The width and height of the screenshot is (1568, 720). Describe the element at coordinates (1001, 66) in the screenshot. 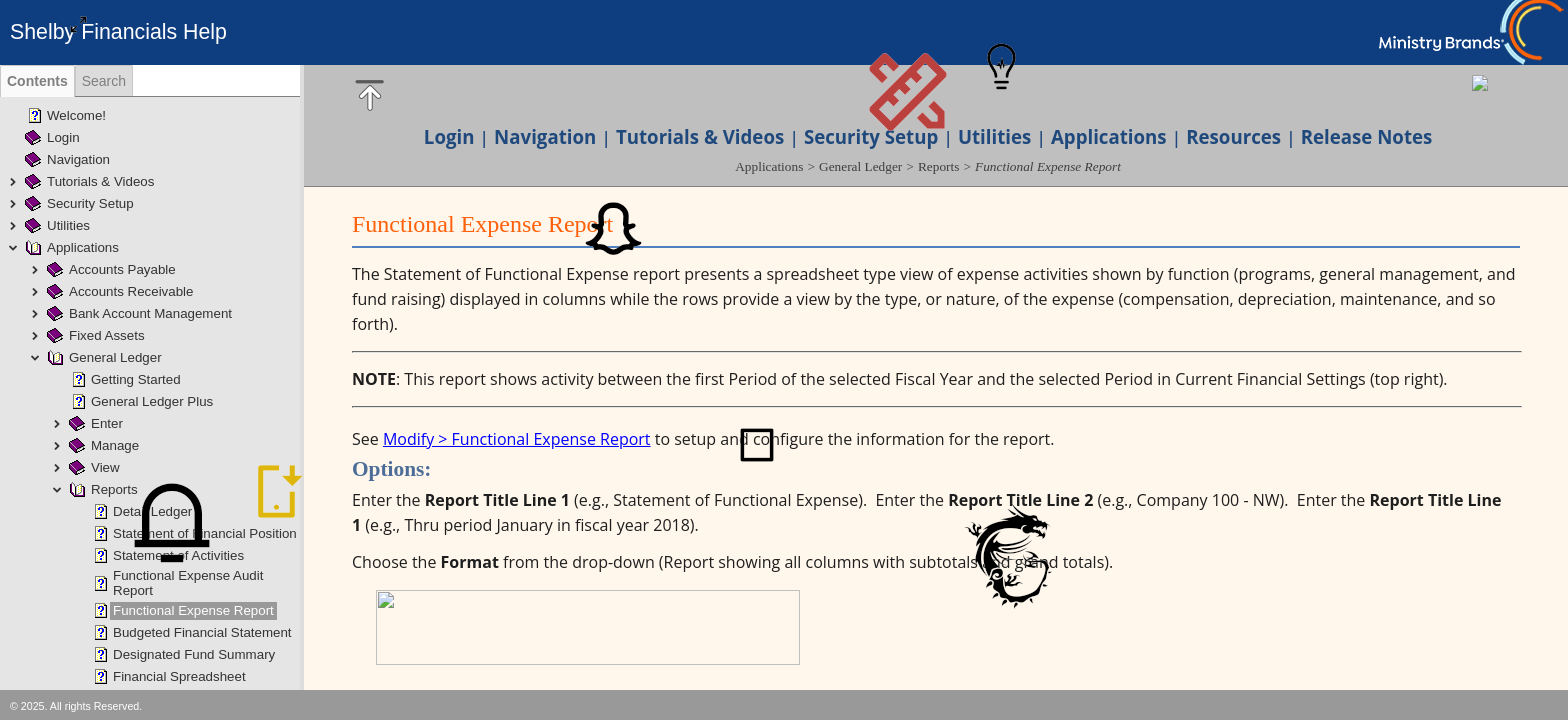

I see `medapps healthcare technology logo` at that location.